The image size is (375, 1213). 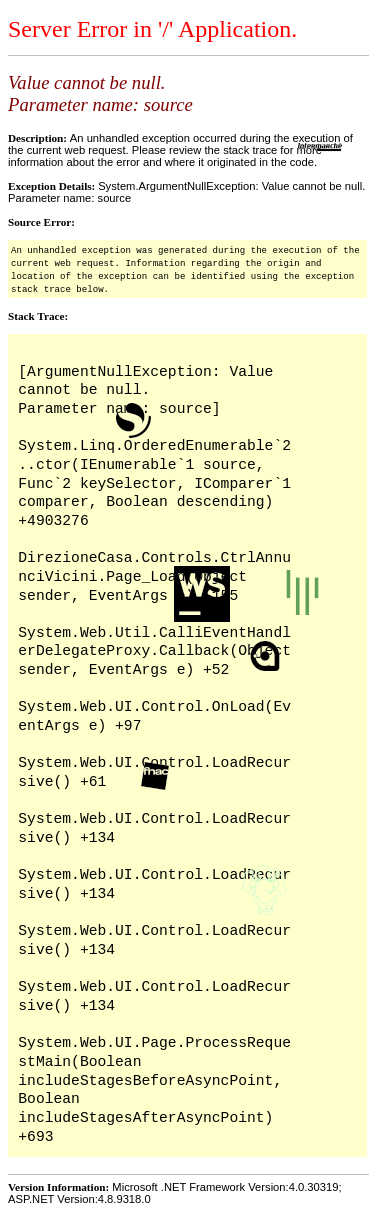 What do you see at coordinates (302, 592) in the screenshot?
I see `open gitter chat application` at bounding box center [302, 592].